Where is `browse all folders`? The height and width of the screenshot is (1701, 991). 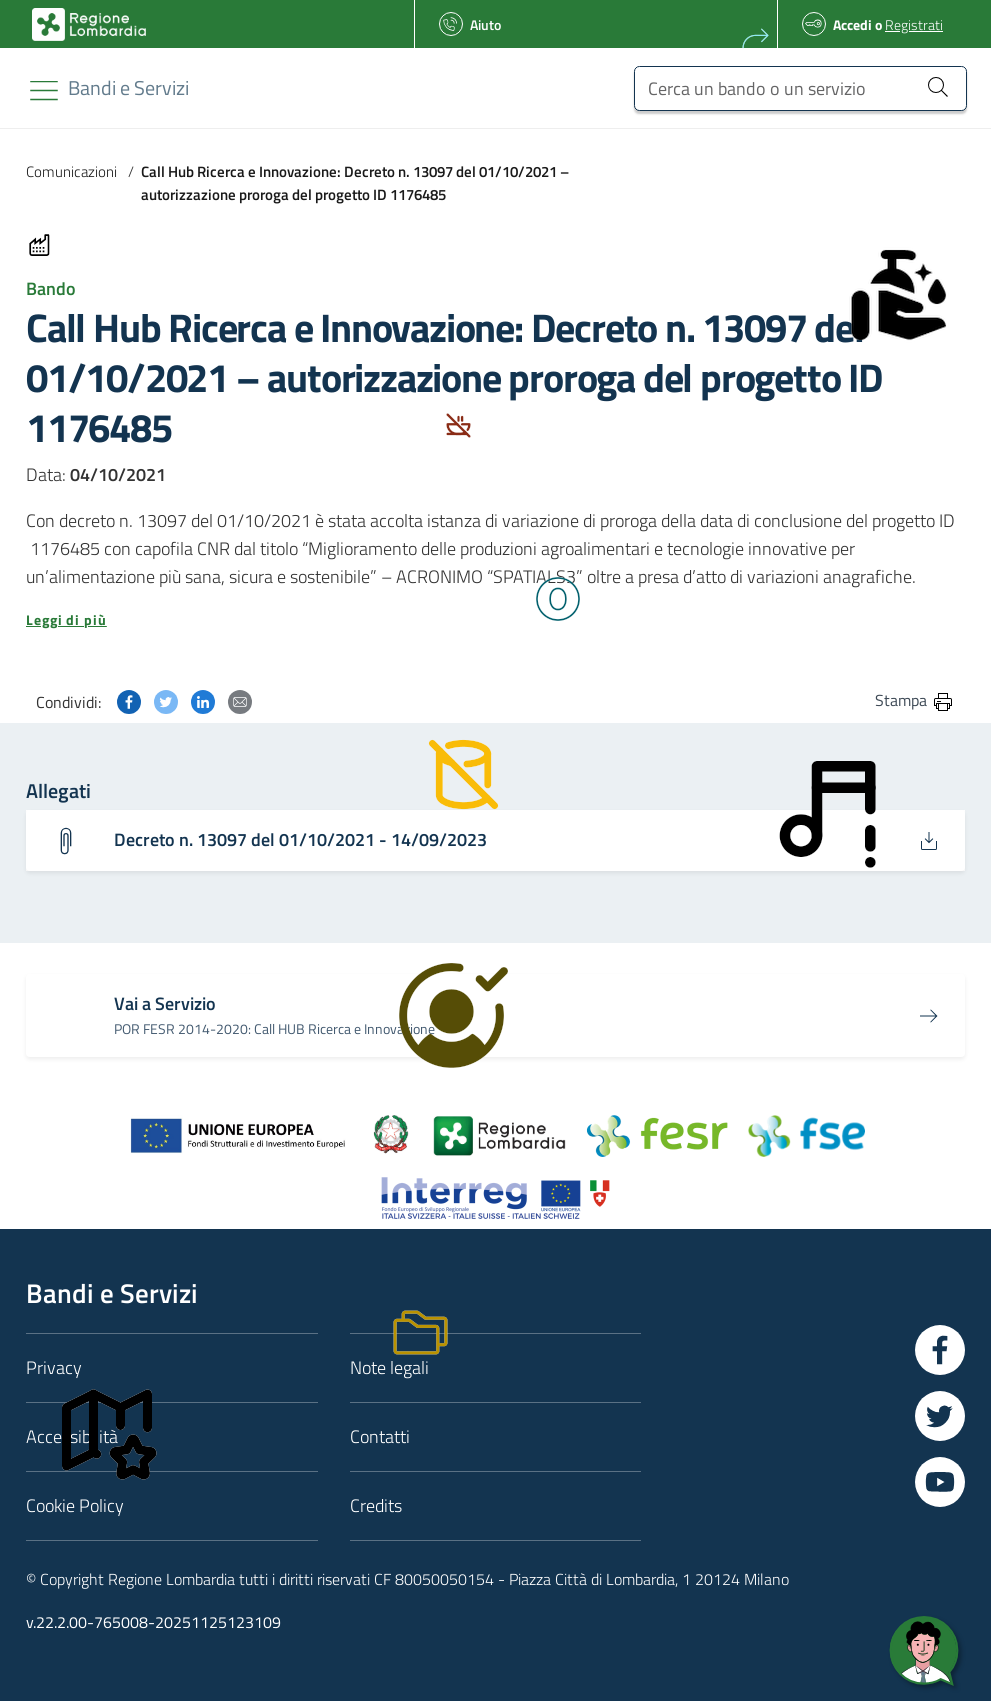
browse all folders is located at coordinates (419, 1332).